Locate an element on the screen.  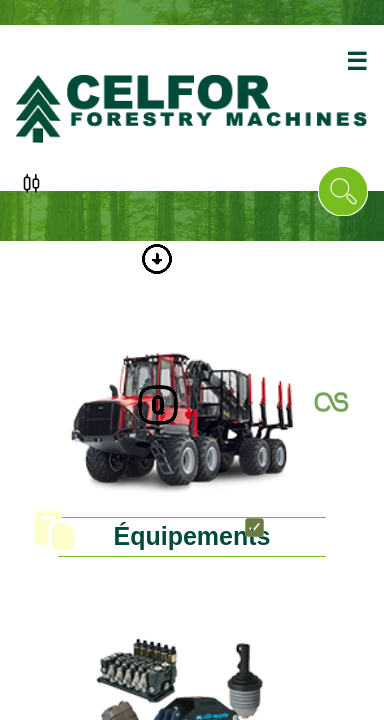
copy content to clipboard is located at coordinates (54, 530).